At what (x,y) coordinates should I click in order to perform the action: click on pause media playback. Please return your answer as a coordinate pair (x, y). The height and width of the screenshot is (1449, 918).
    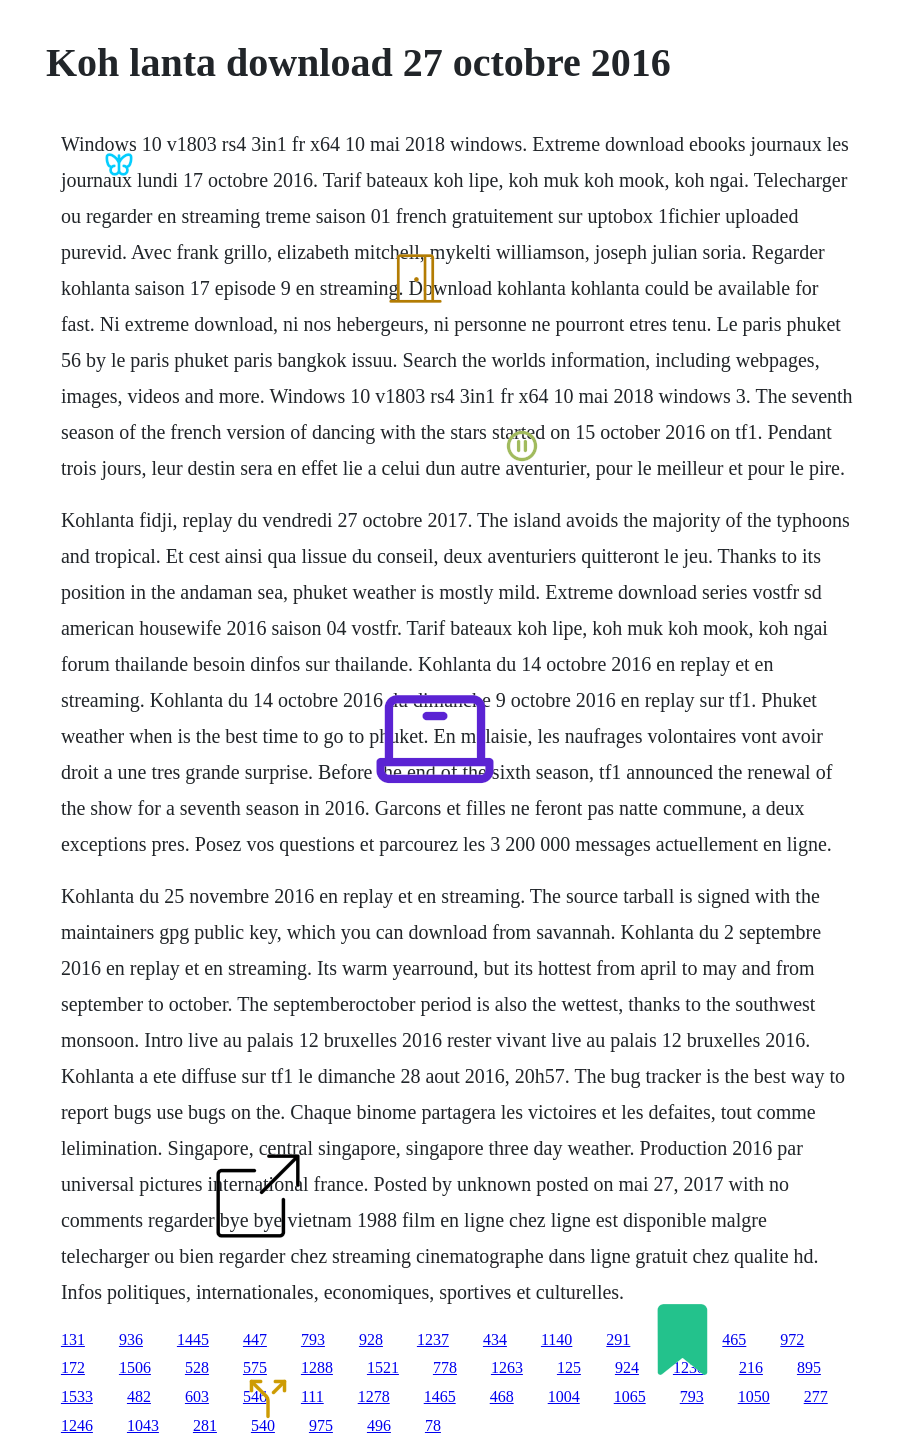
    Looking at the image, I should click on (522, 446).